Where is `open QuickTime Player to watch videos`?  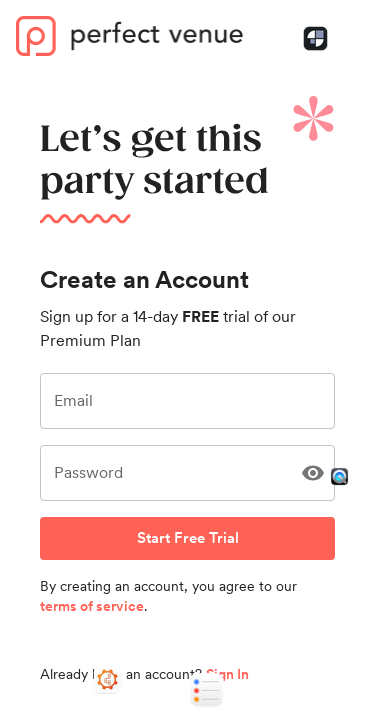 open QuickTime Player to watch videos is located at coordinates (339, 476).